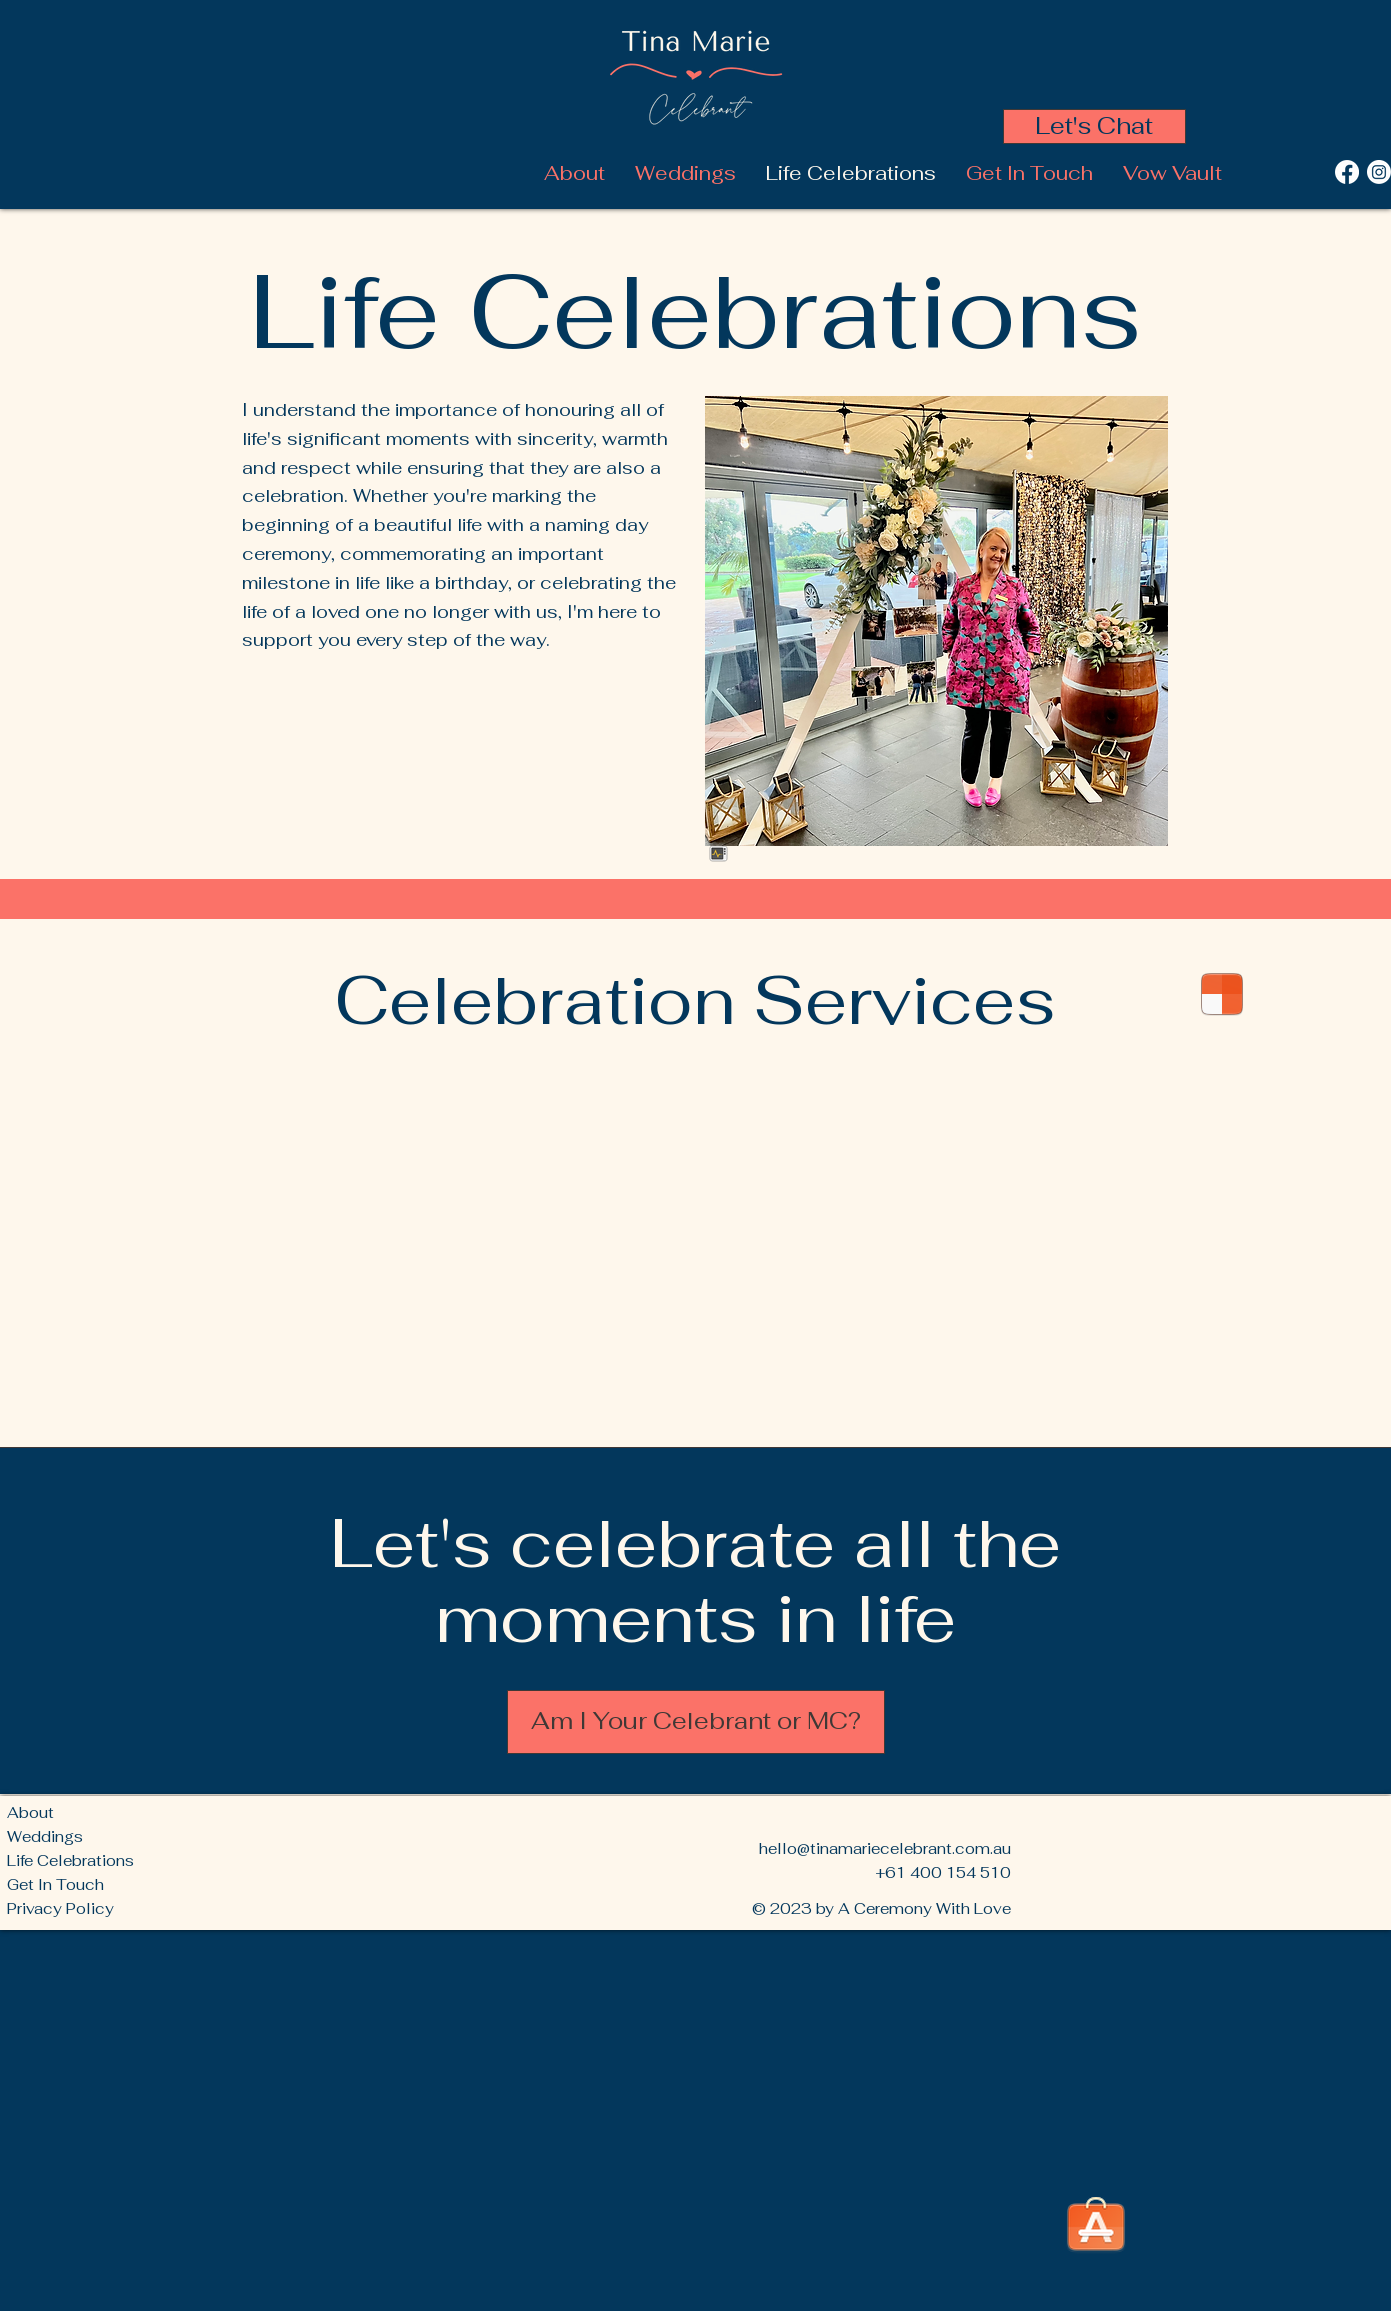 The height and width of the screenshot is (2311, 1391). Describe the element at coordinates (1222, 994) in the screenshot. I see `switch to the bottom-left workspace` at that location.